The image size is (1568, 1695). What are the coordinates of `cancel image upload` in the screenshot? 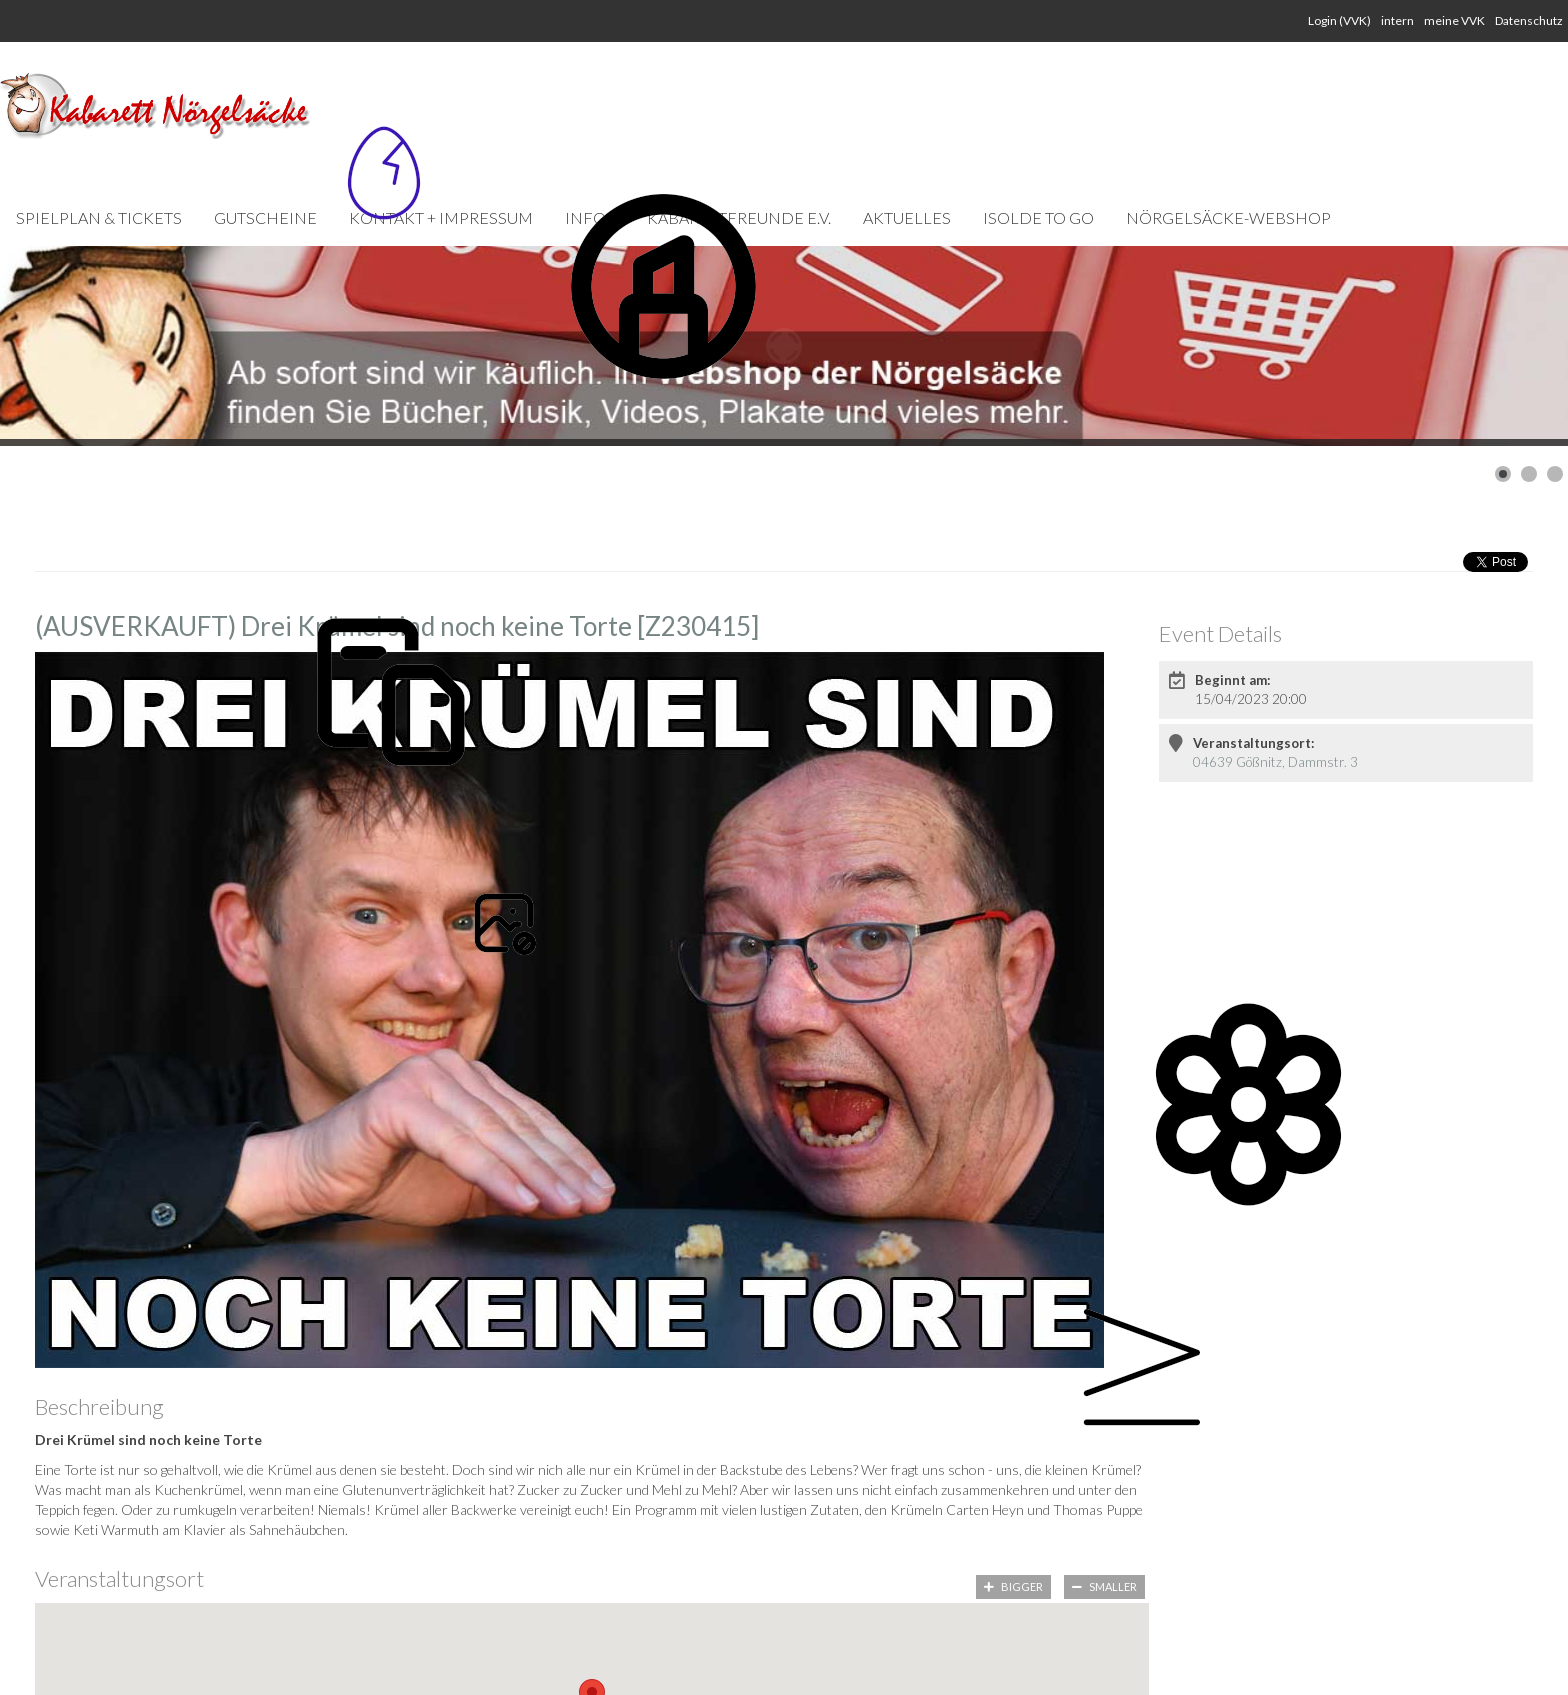 It's located at (504, 923).